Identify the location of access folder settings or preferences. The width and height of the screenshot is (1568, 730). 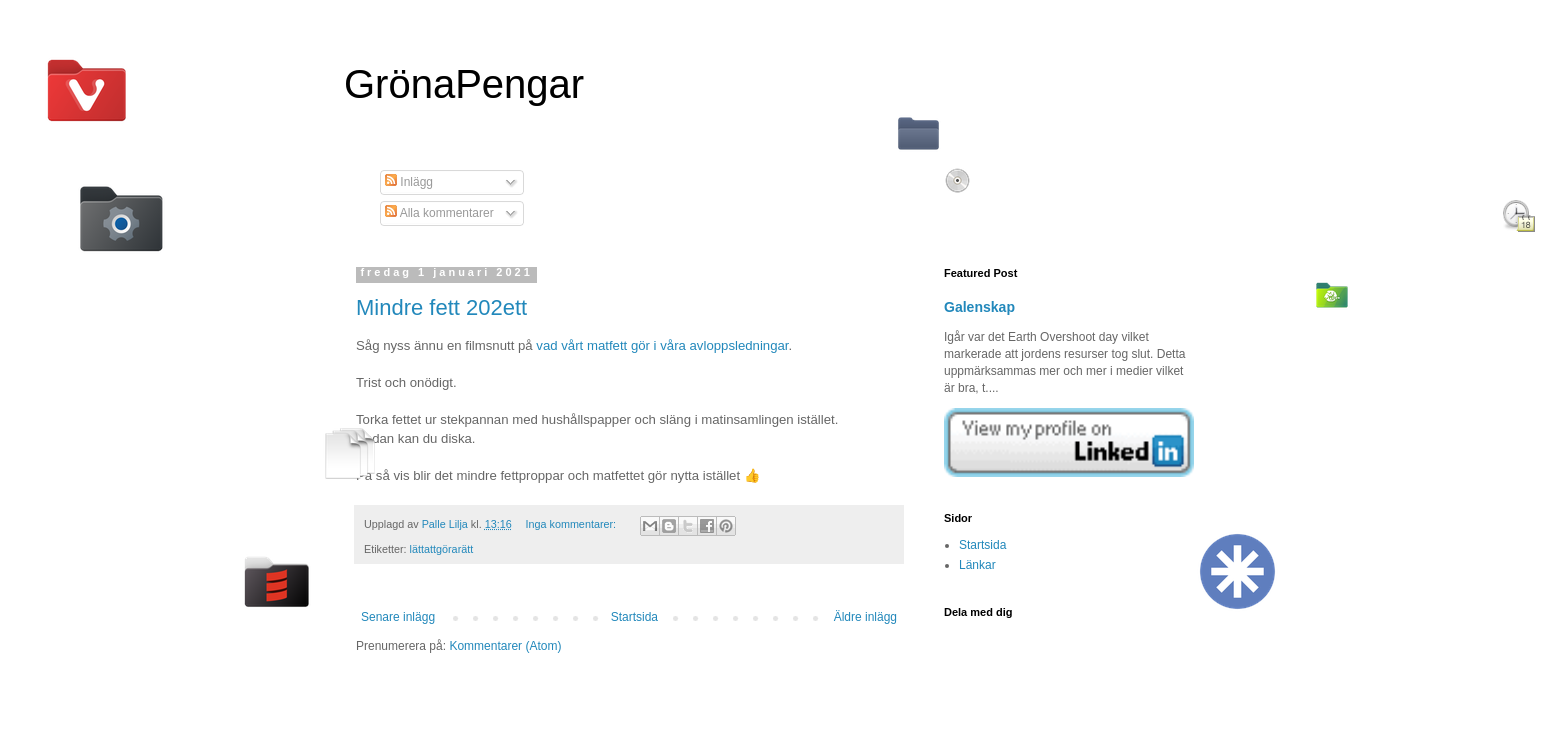
(121, 221).